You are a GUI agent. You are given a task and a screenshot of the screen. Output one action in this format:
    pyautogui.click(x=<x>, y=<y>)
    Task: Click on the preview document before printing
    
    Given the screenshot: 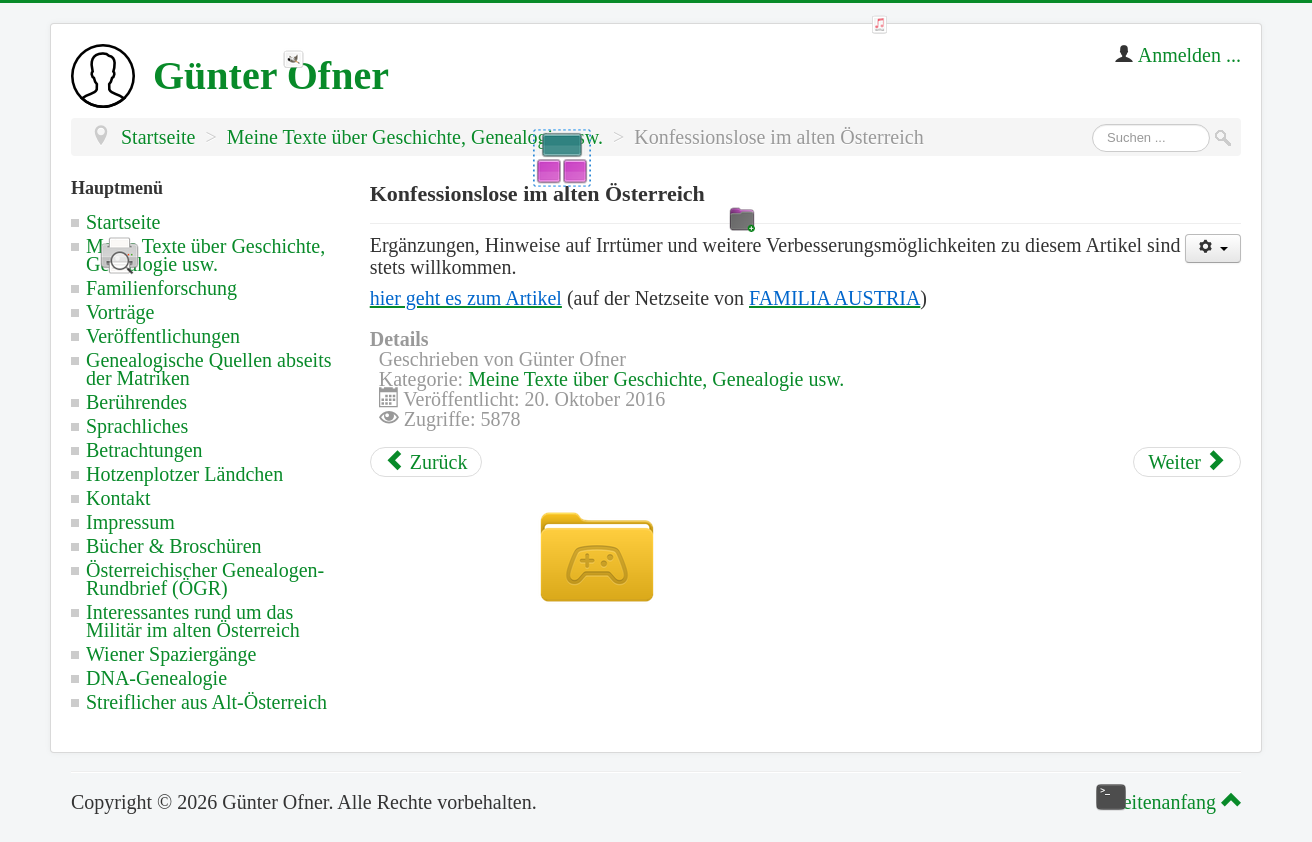 What is the action you would take?
    pyautogui.click(x=119, y=255)
    